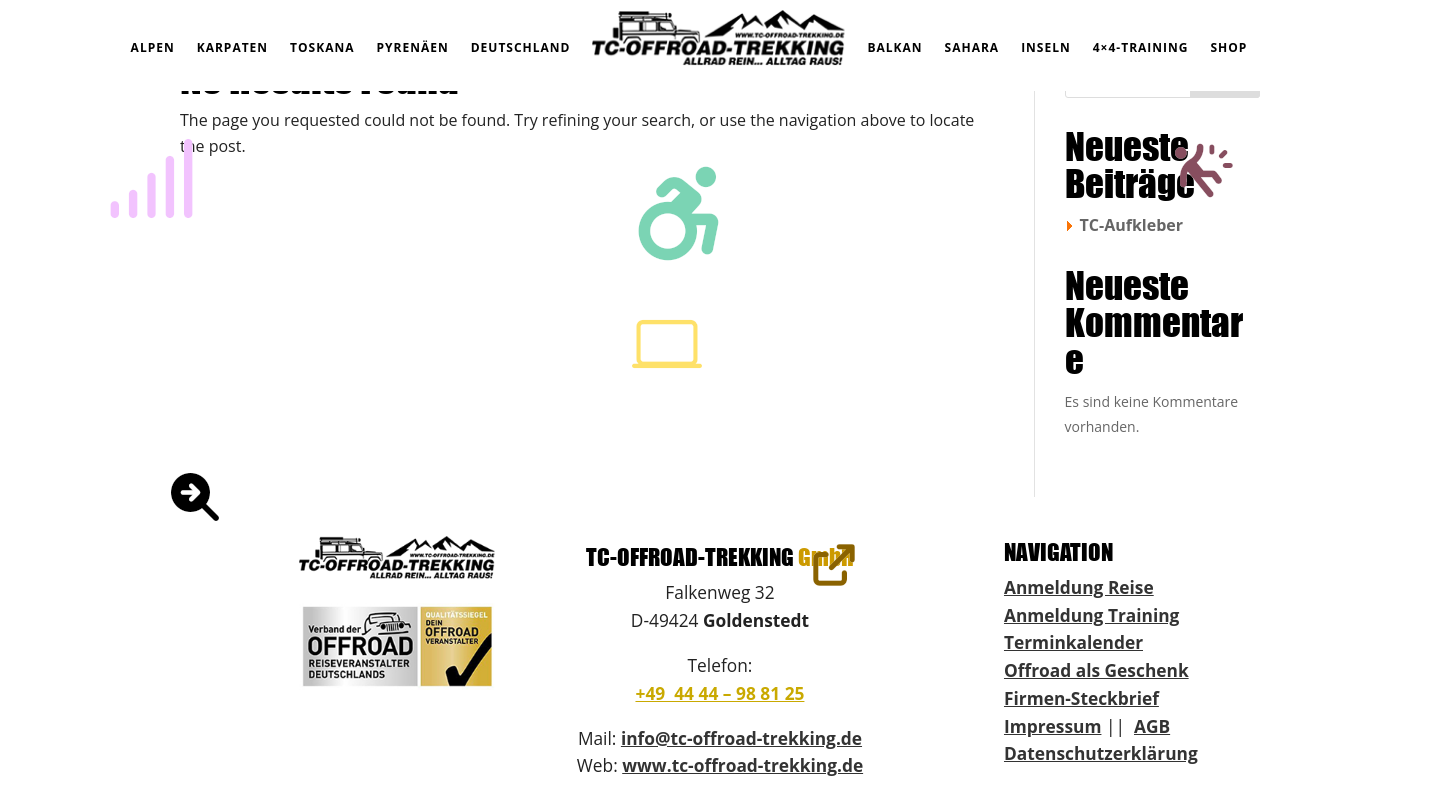 This screenshot has width=1440, height=785. I want to click on search and navigate to result, so click(195, 497).